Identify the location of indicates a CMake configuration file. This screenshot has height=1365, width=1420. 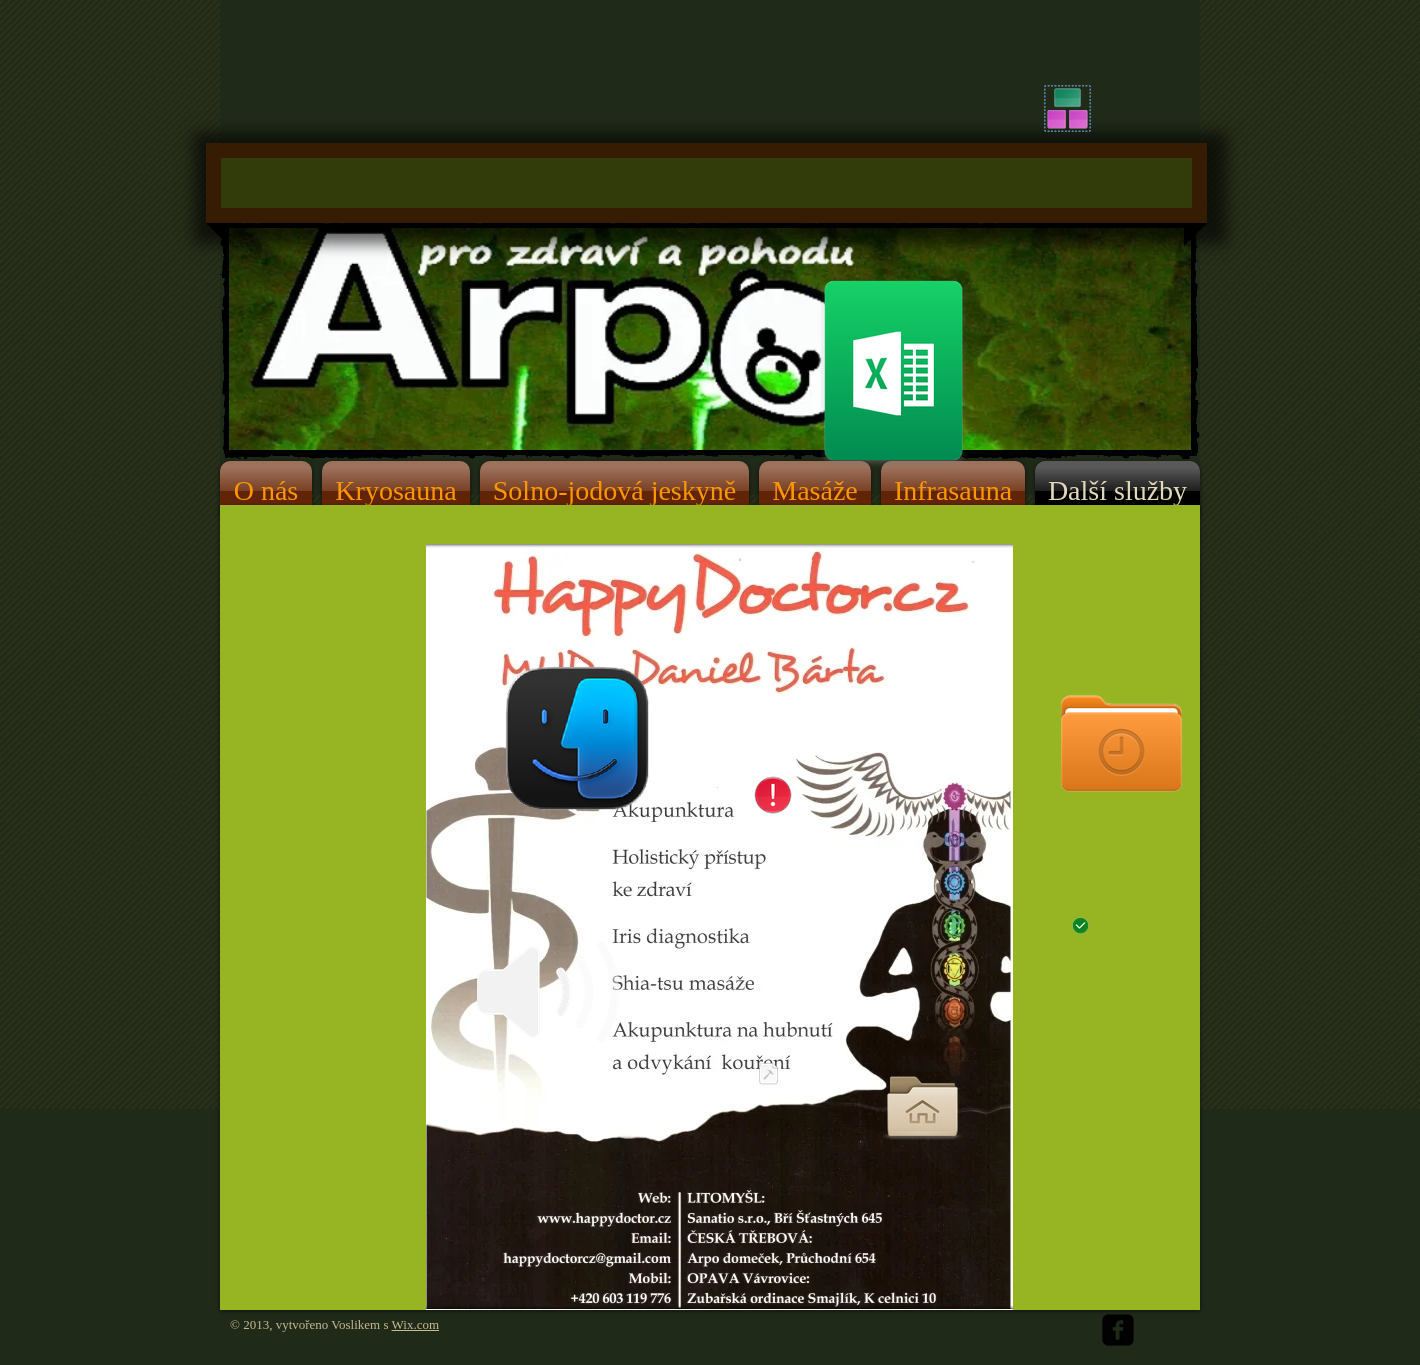
(768, 1073).